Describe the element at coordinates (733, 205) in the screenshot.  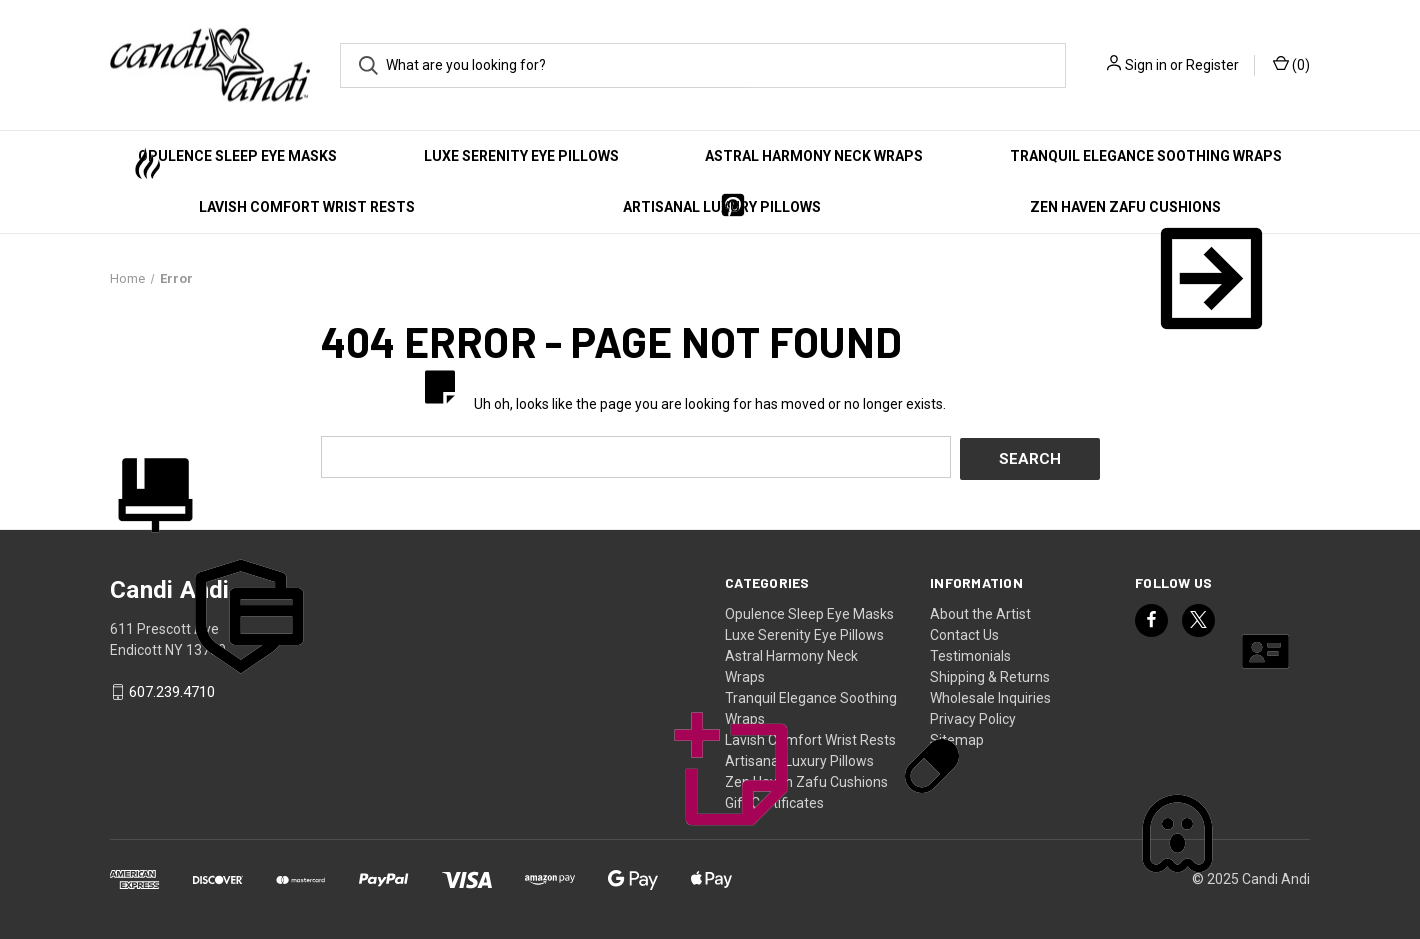
I see `open pinterest app` at that location.